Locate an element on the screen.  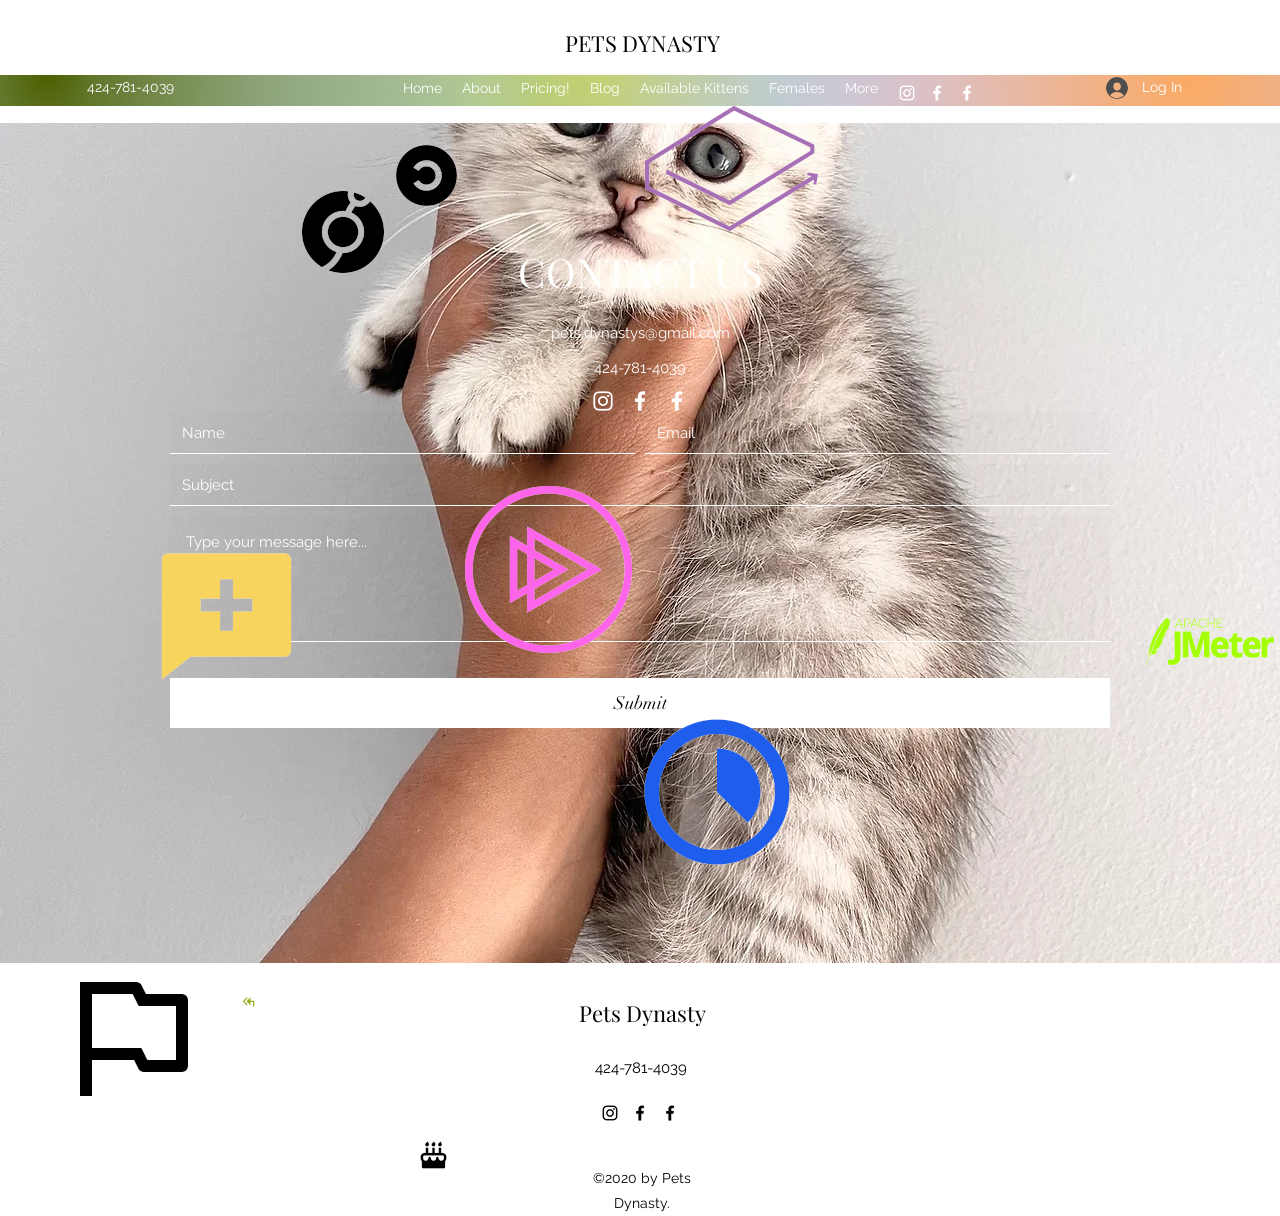
indicates content licensed under copyleft is located at coordinates (426, 175).